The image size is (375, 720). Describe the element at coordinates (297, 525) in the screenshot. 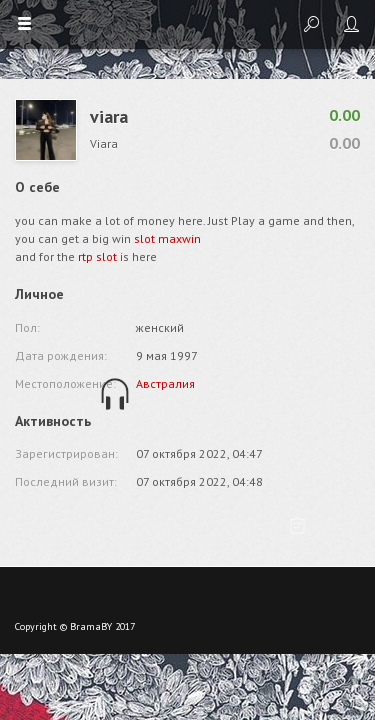

I see `access clipboard history` at that location.